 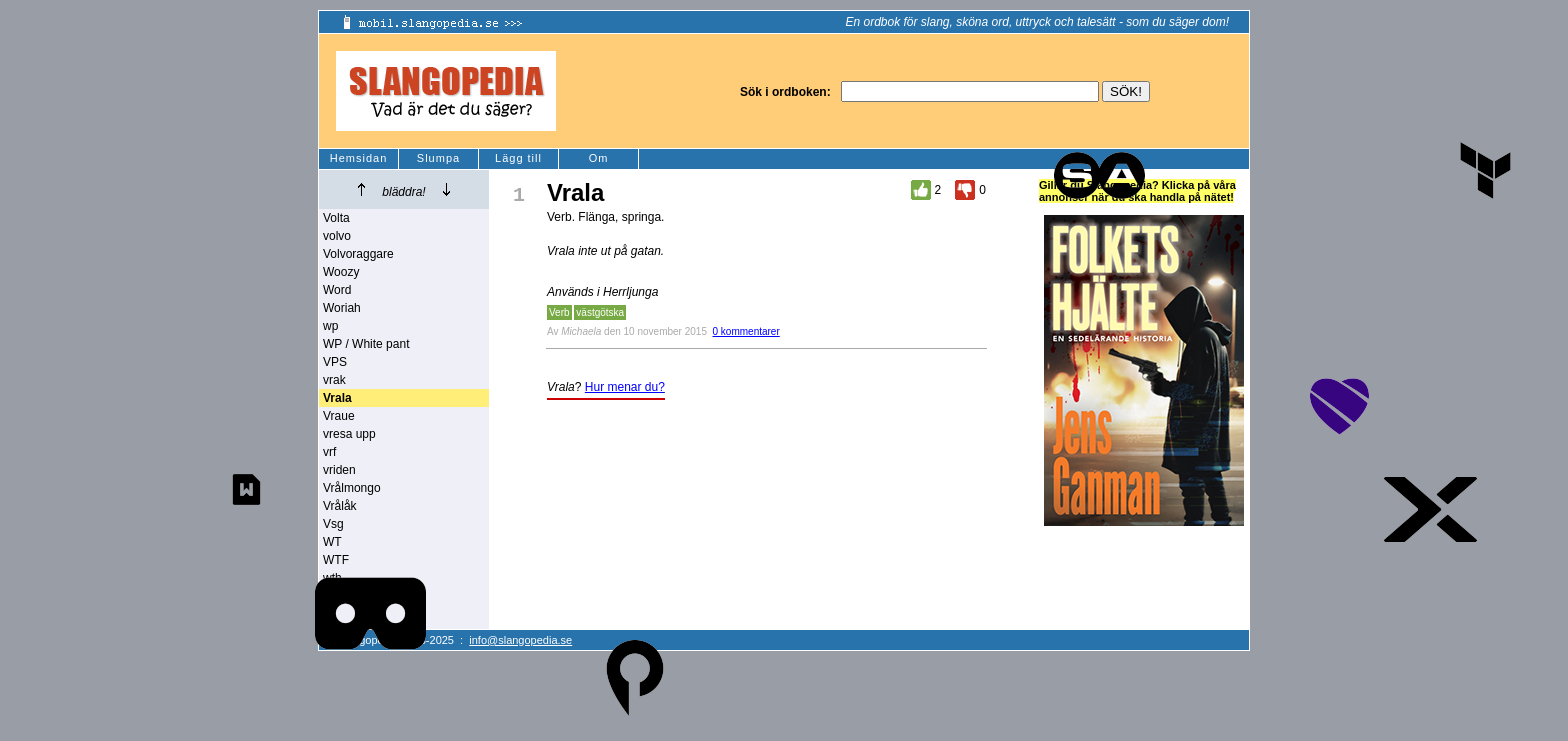 I want to click on nutanix company logo, so click(x=1430, y=509).